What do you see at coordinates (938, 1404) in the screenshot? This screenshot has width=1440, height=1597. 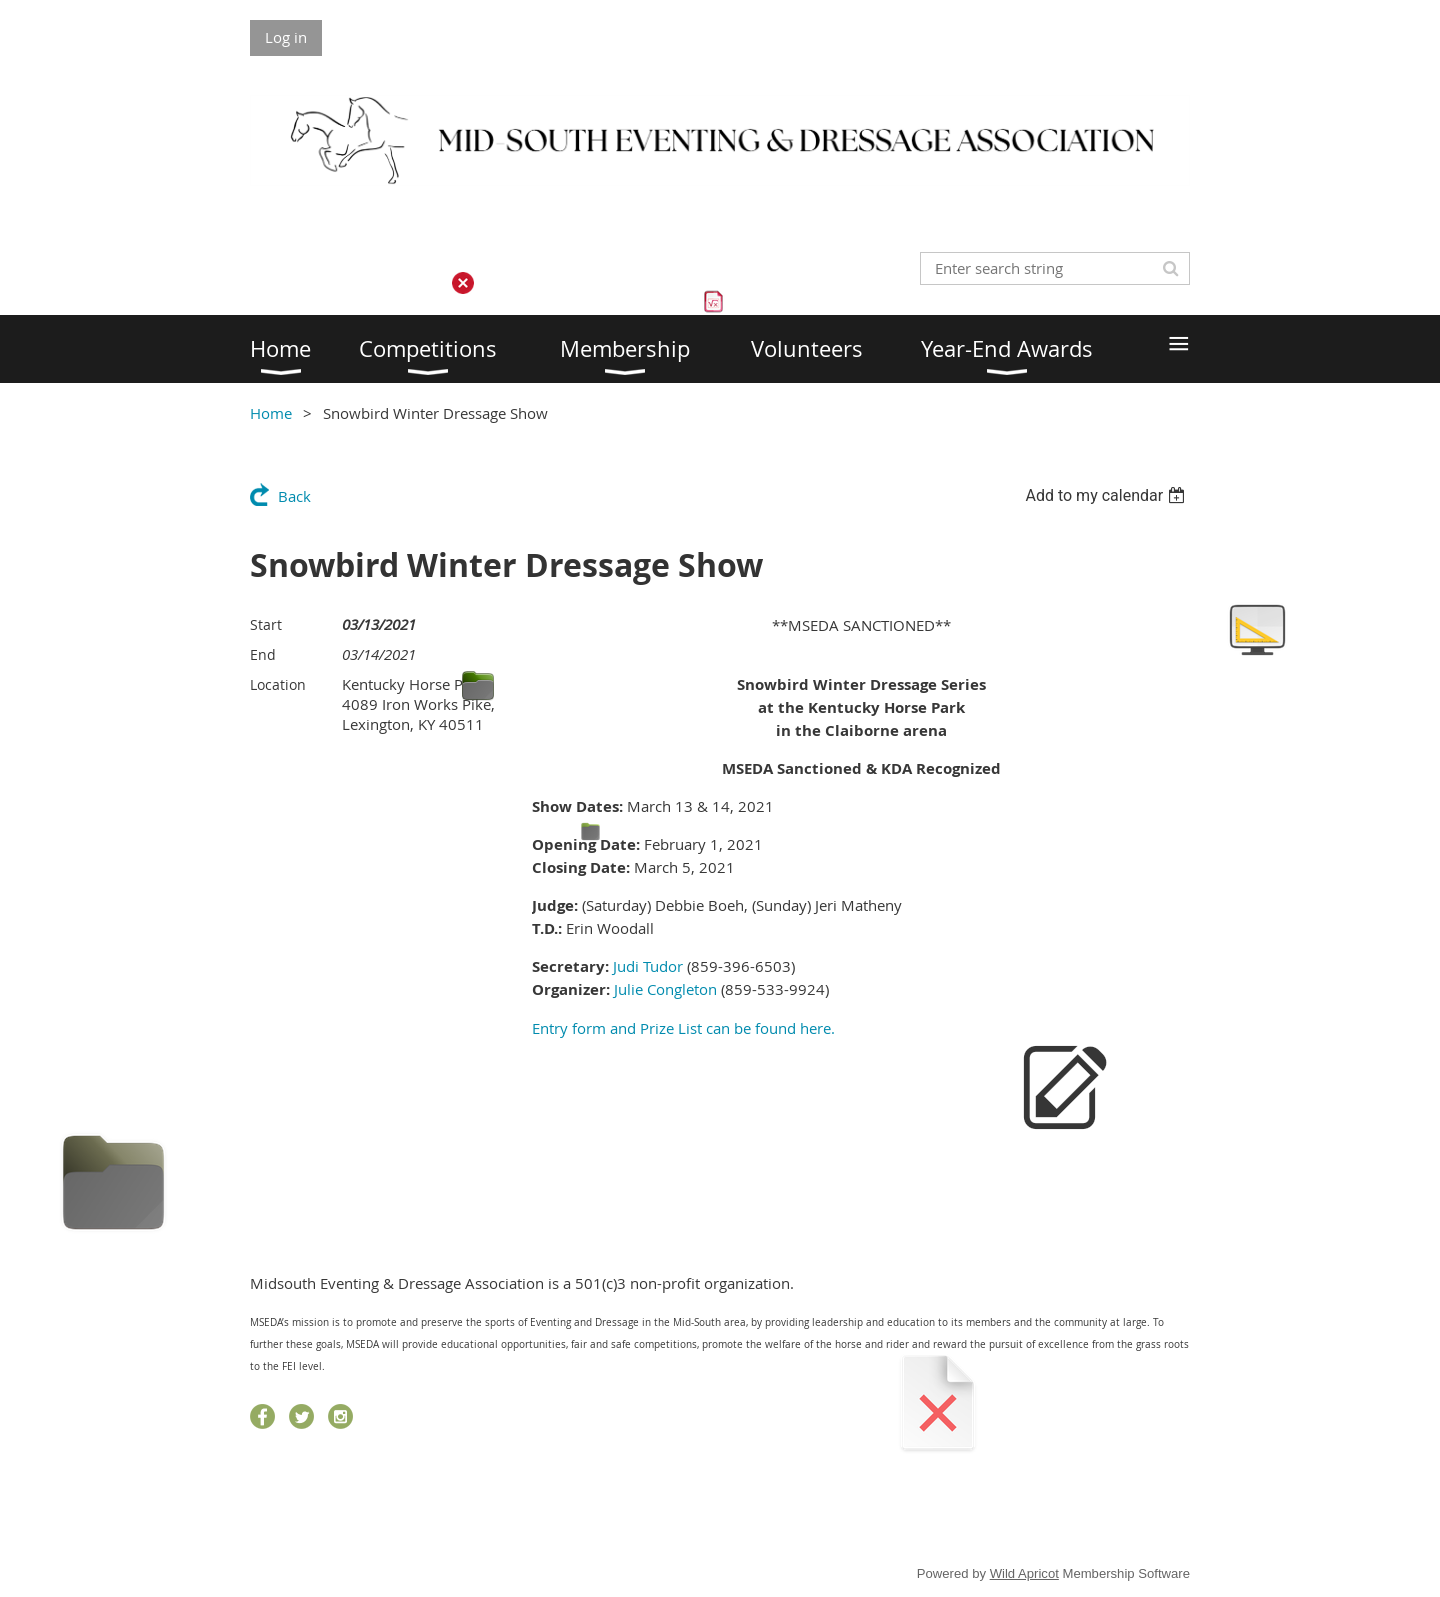 I see `a broken or invalid symbolic link file` at bounding box center [938, 1404].